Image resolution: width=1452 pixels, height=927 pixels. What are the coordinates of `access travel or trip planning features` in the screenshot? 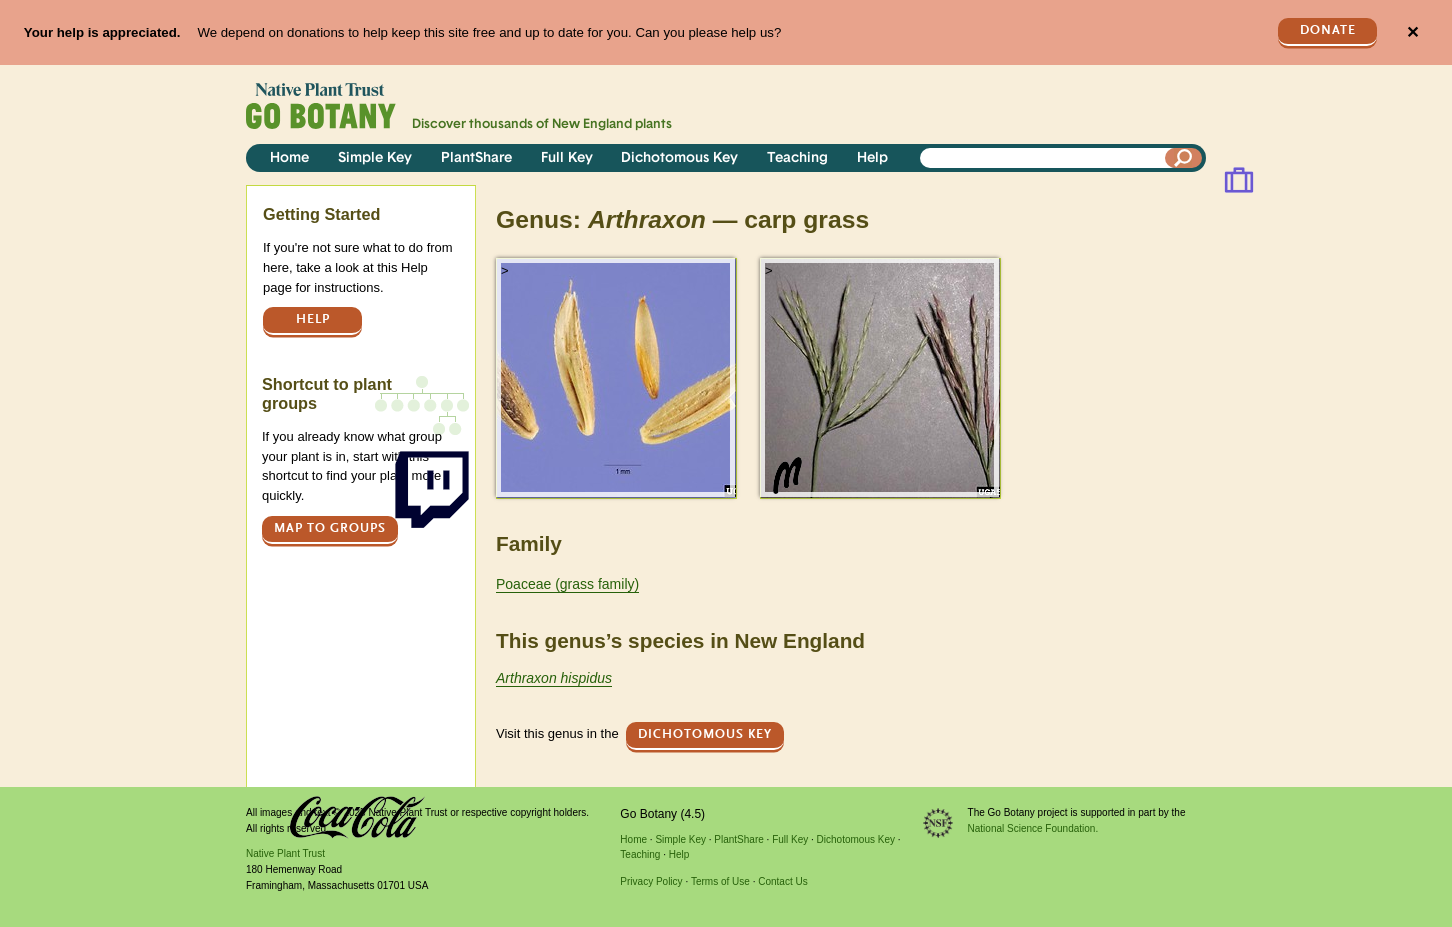 It's located at (1239, 180).